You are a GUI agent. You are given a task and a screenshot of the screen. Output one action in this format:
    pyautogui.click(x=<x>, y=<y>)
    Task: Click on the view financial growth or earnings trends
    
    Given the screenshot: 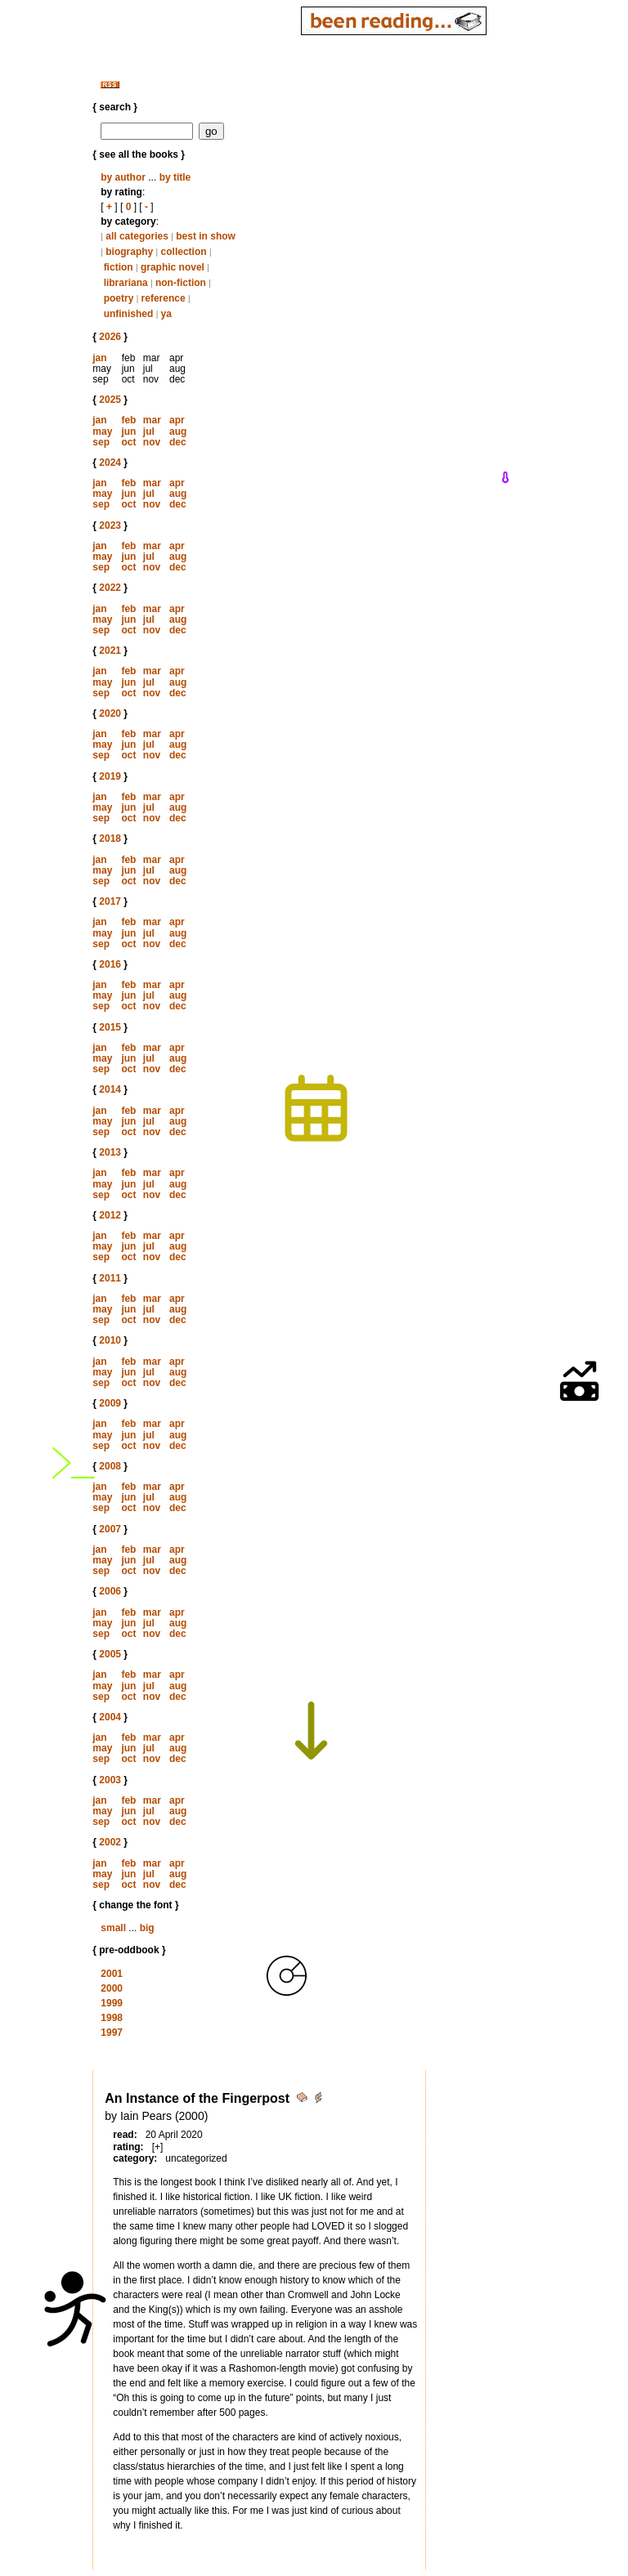 What is the action you would take?
    pyautogui.click(x=579, y=1381)
    